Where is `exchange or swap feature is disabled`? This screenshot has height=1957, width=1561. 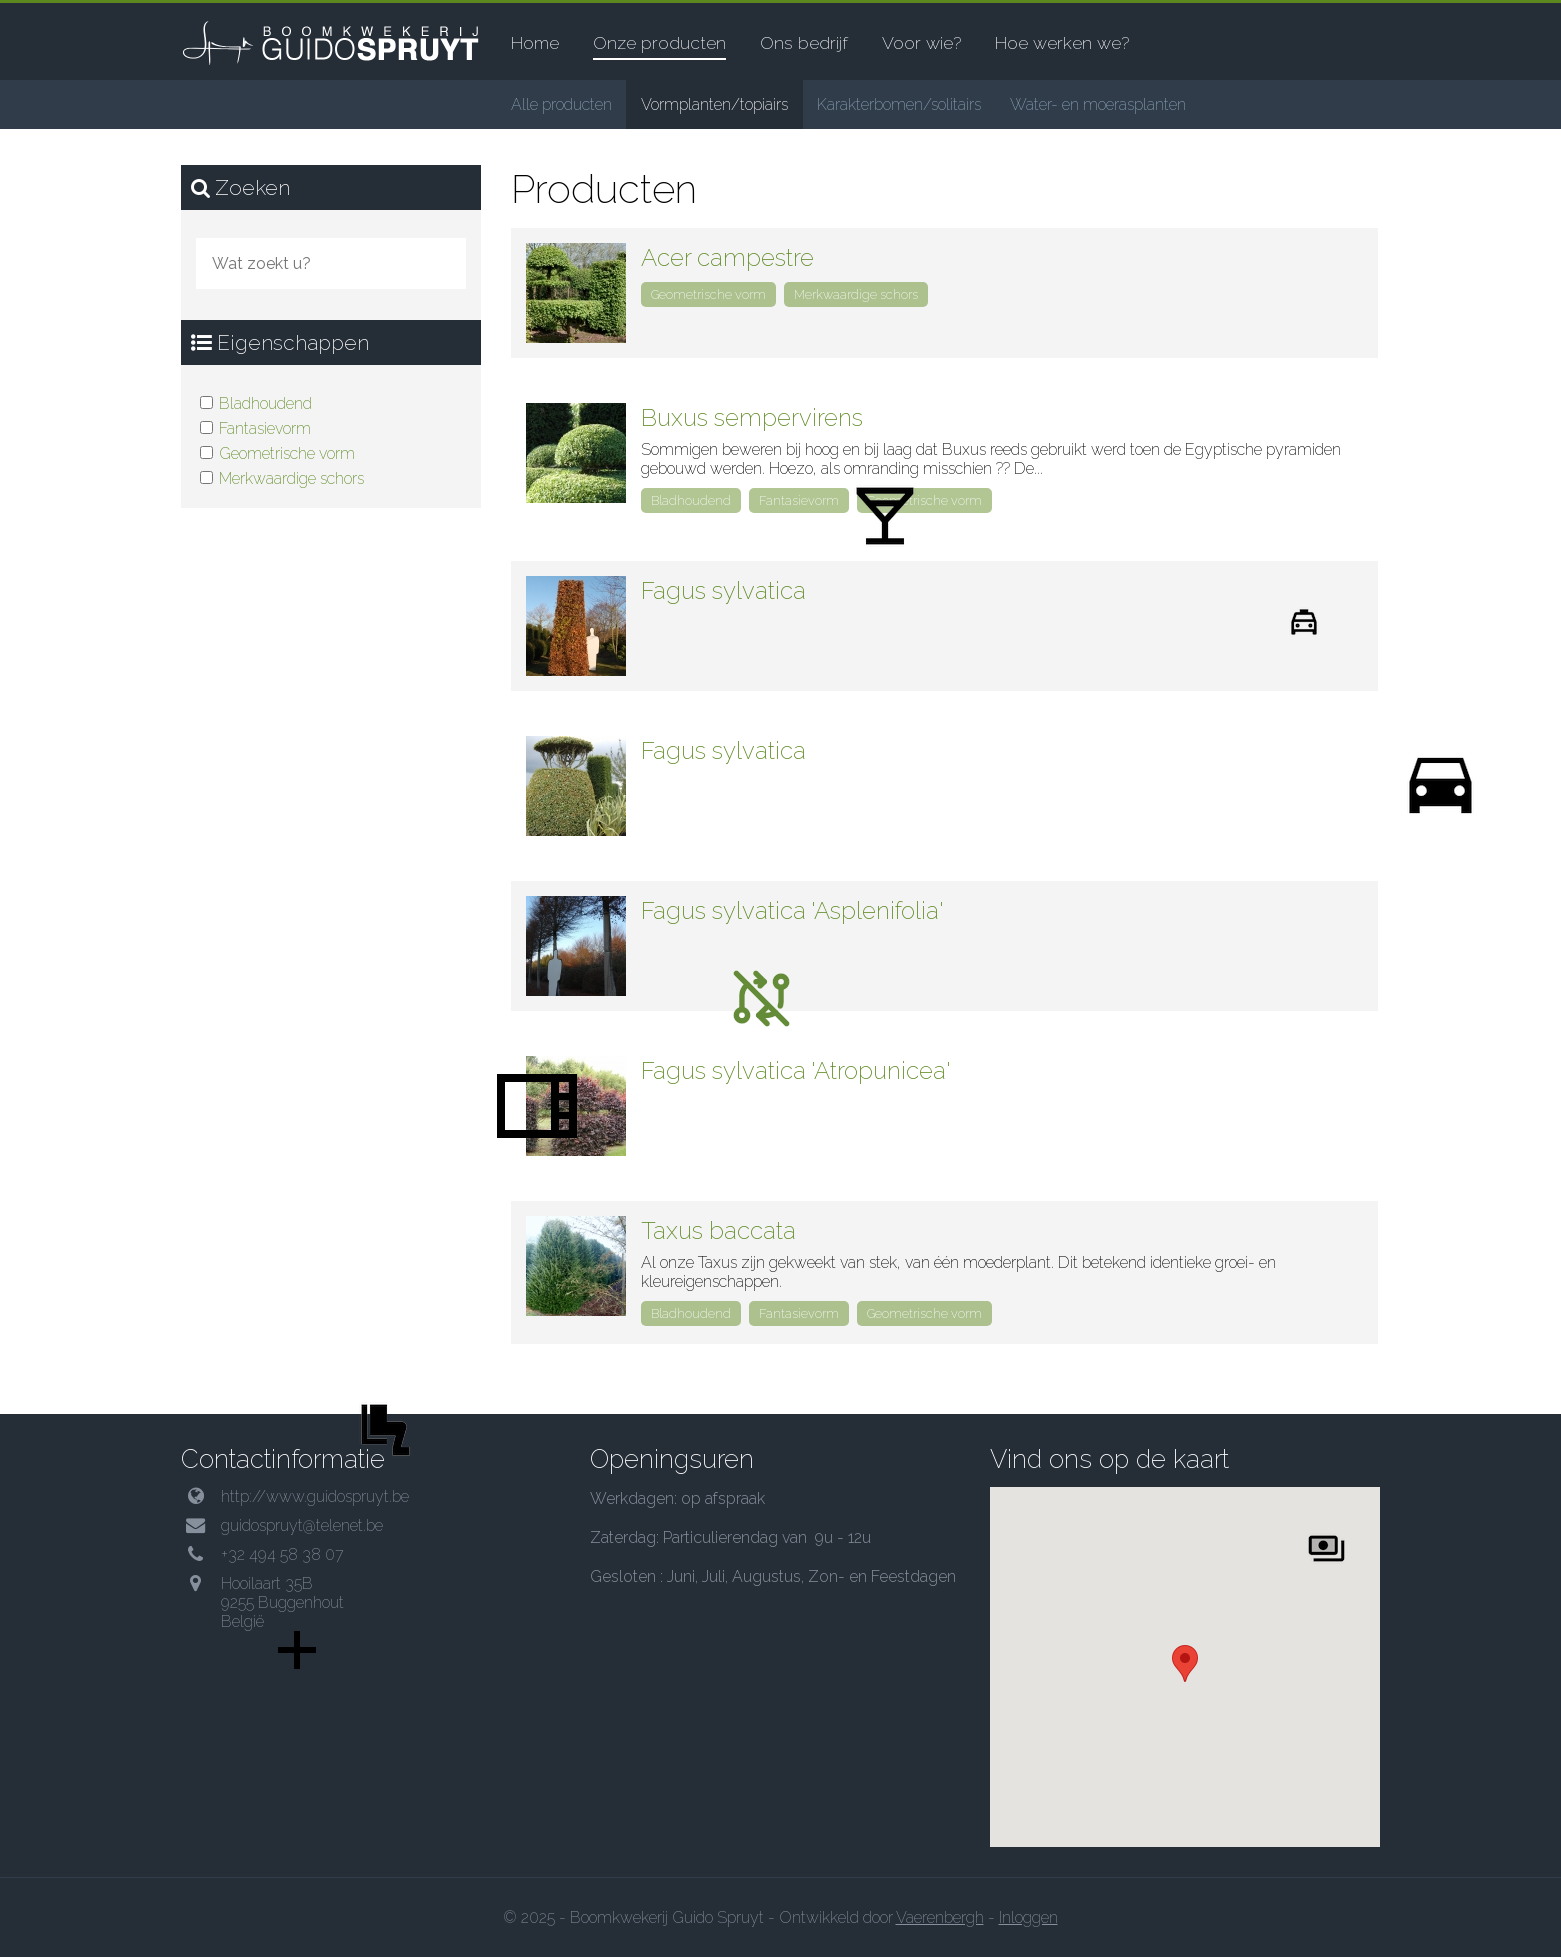 exchange or swap feature is disabled is located at coordinates (761, 998).